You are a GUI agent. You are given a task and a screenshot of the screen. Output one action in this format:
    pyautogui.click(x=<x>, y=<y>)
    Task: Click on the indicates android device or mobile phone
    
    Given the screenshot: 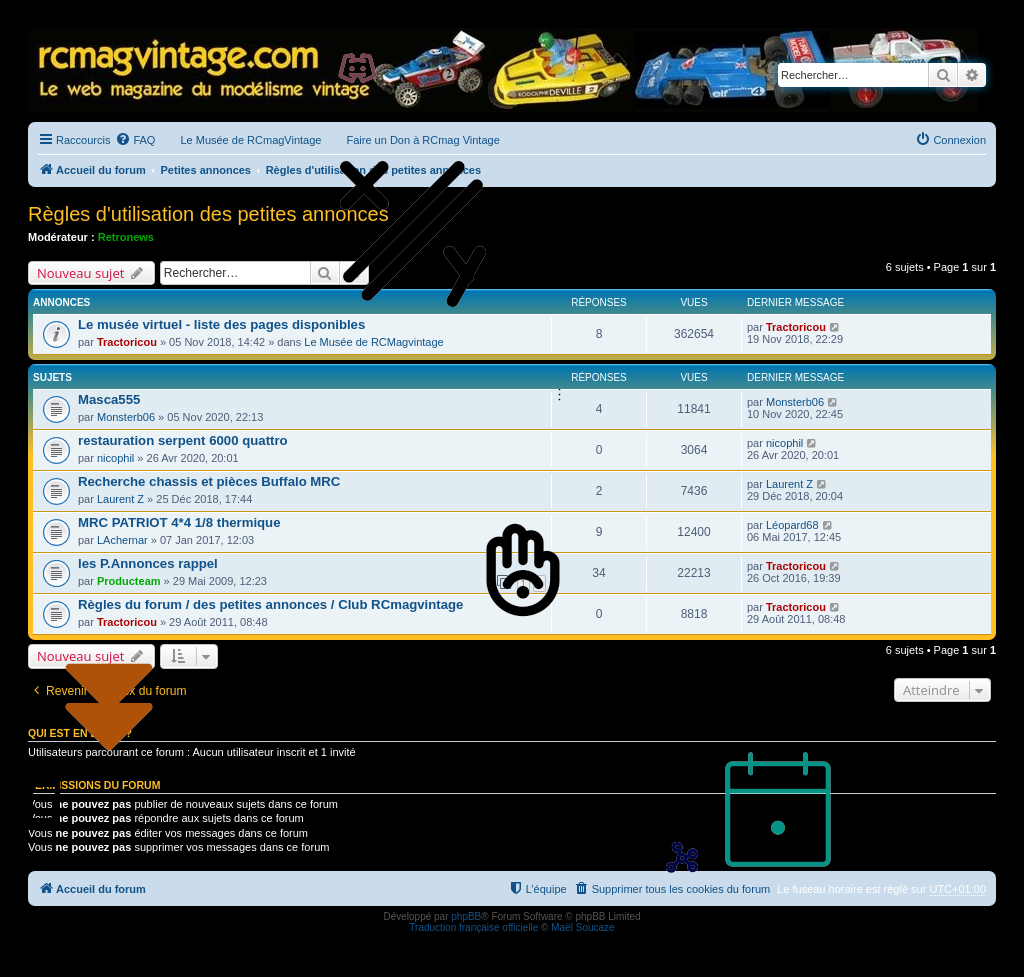 What is the action you would take?
    pyautogui.click(x=44, y=805)
    